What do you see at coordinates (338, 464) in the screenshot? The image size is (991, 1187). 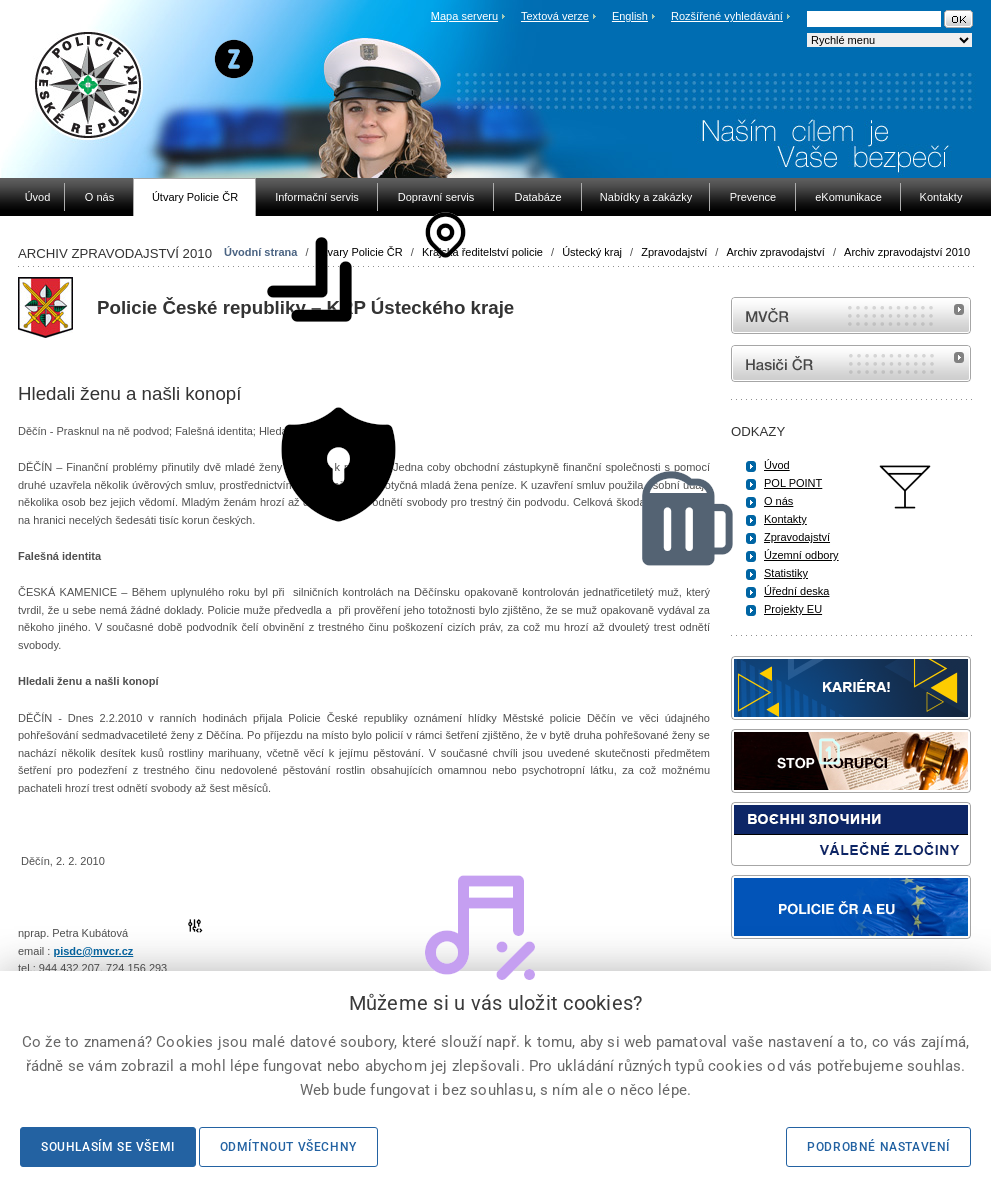 I see `access security or privacy settings` at bounding box center [338, 464].